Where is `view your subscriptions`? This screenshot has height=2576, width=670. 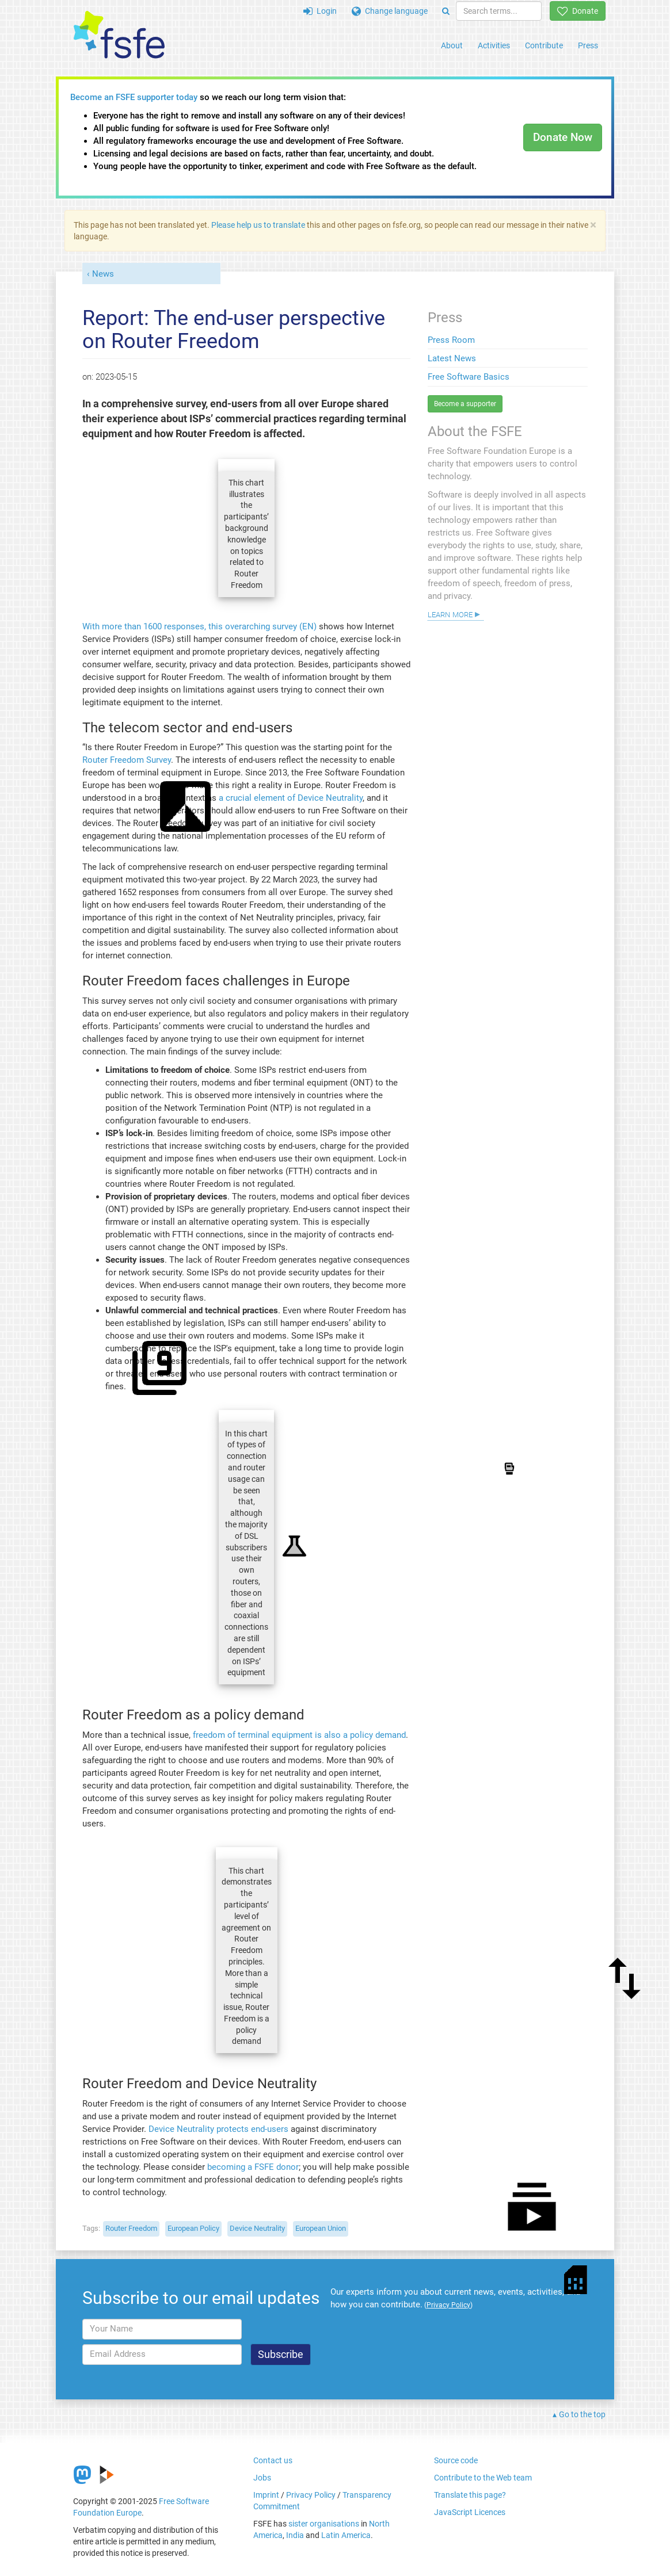
view your subscriptions is located at coordinates (532, 2207).